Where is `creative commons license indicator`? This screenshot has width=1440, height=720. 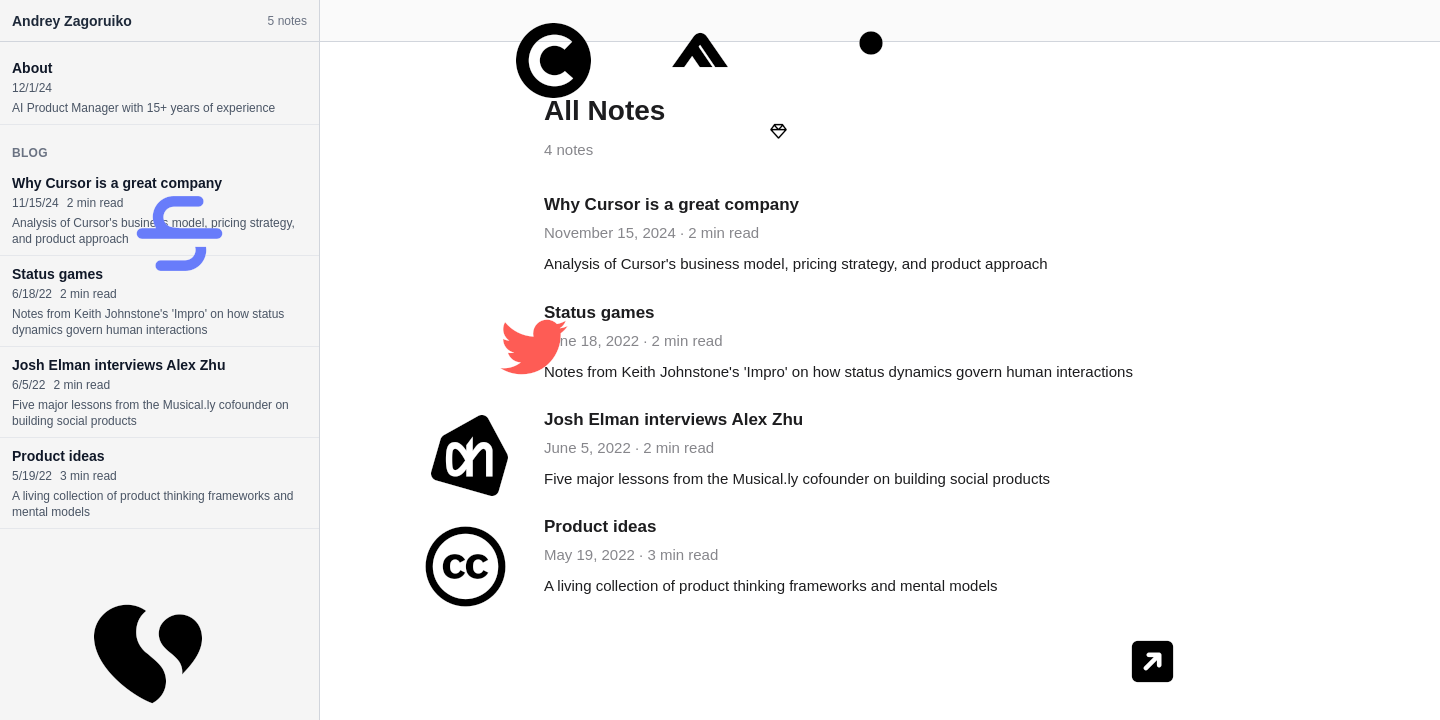
creative commons license indicator is located at coordinates (465, 566).